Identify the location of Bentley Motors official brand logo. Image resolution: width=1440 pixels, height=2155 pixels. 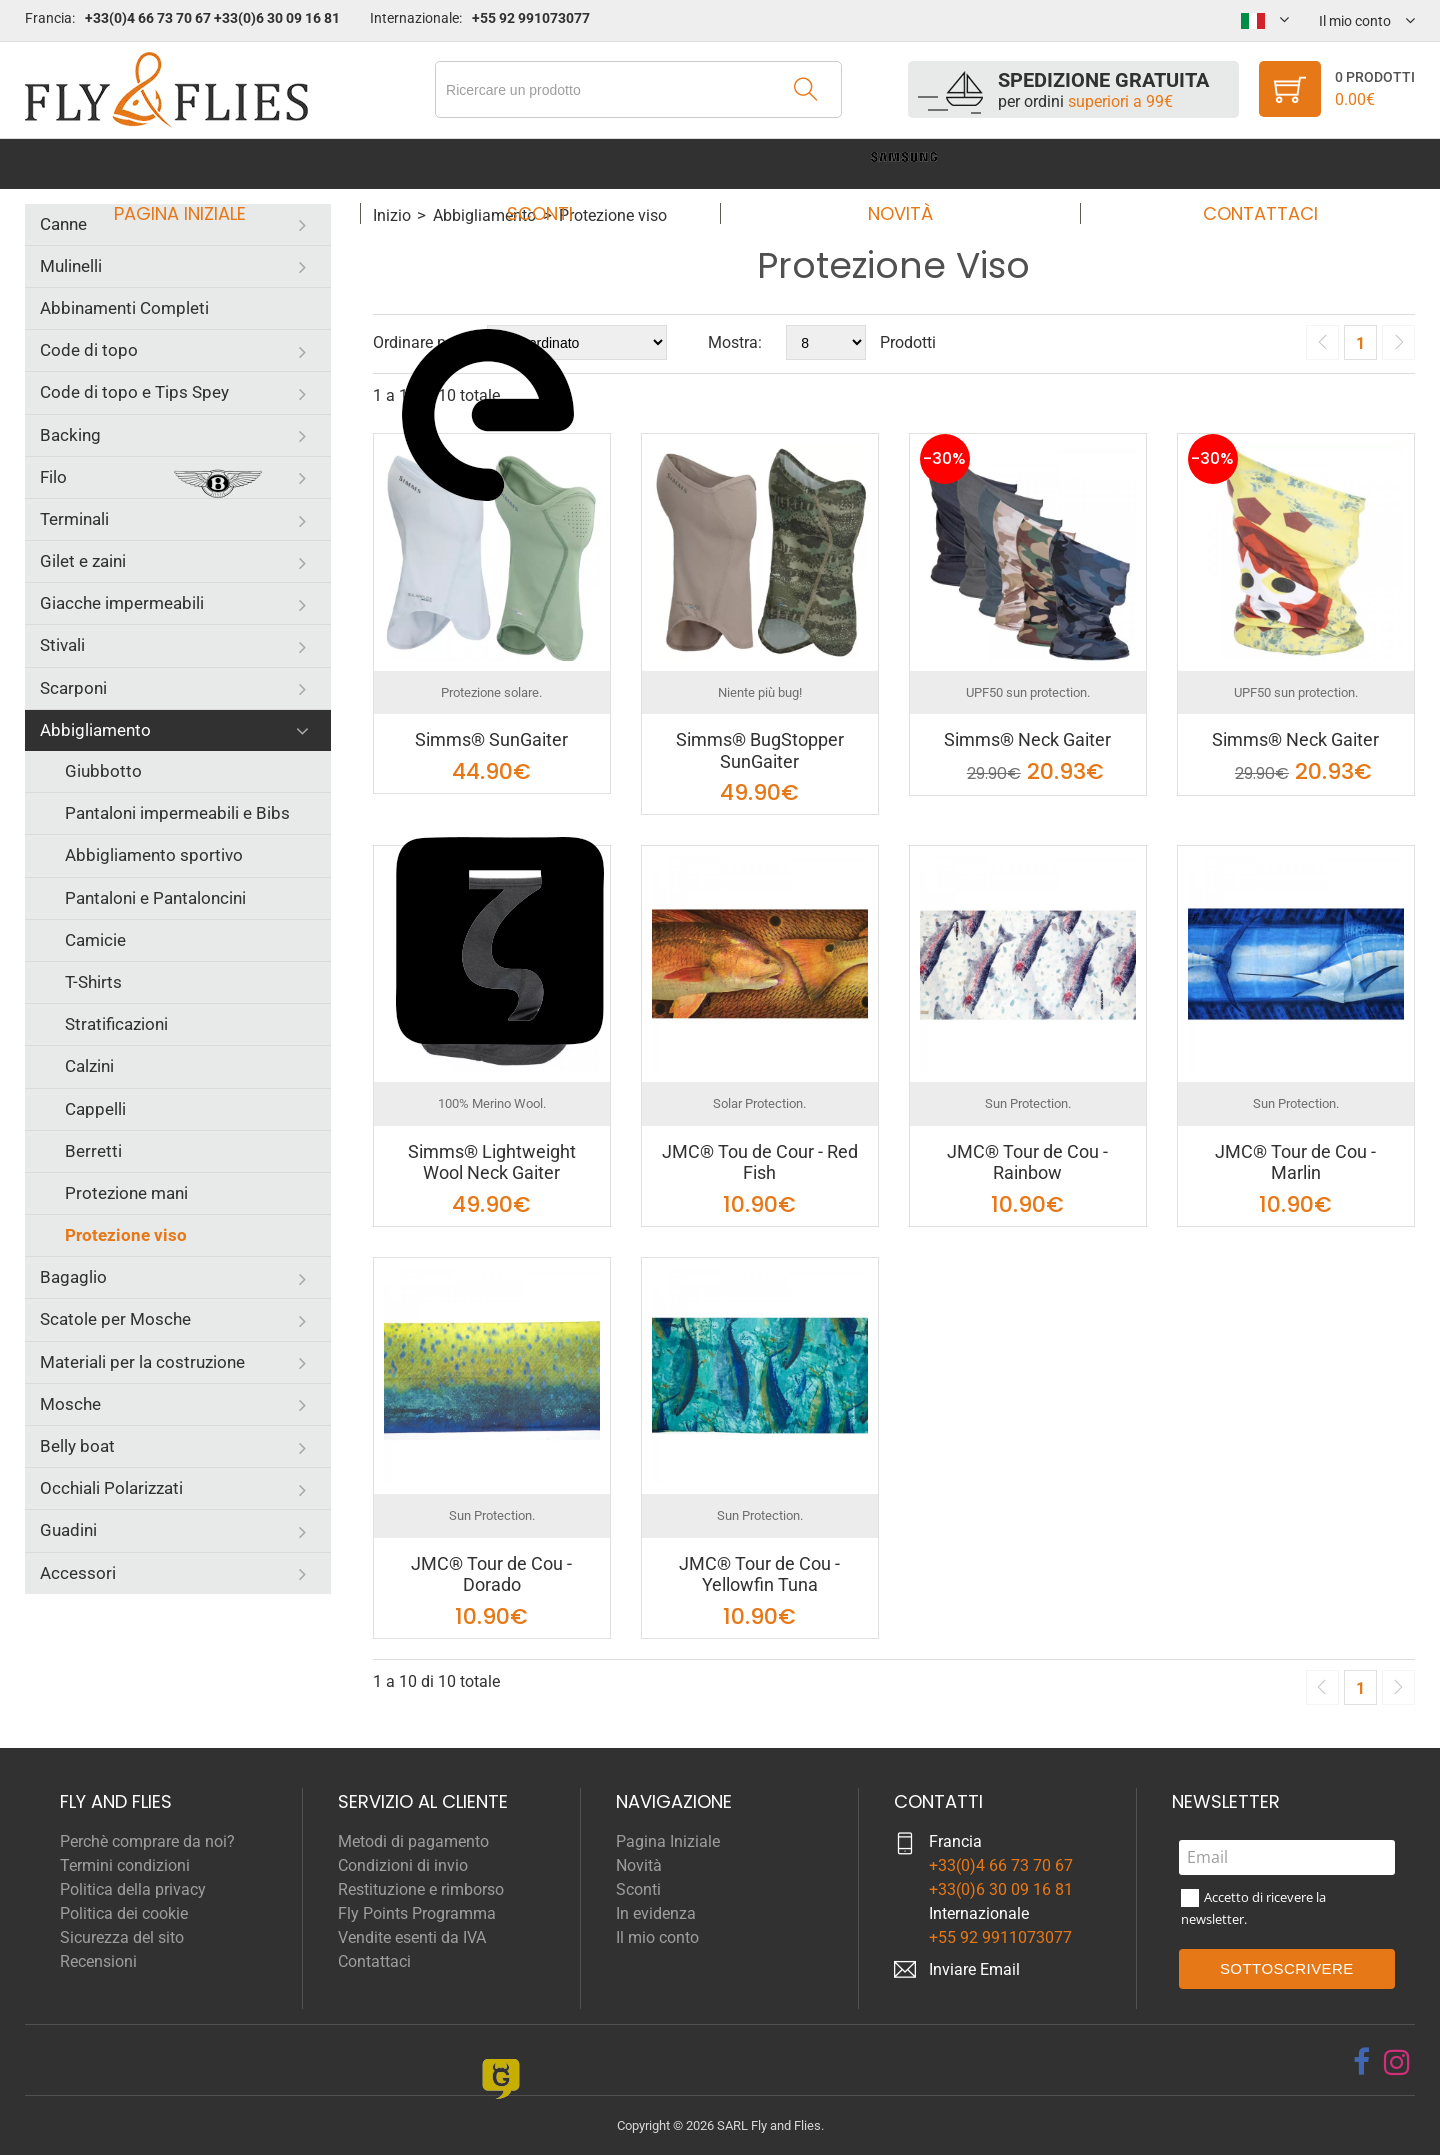
(218, 484).